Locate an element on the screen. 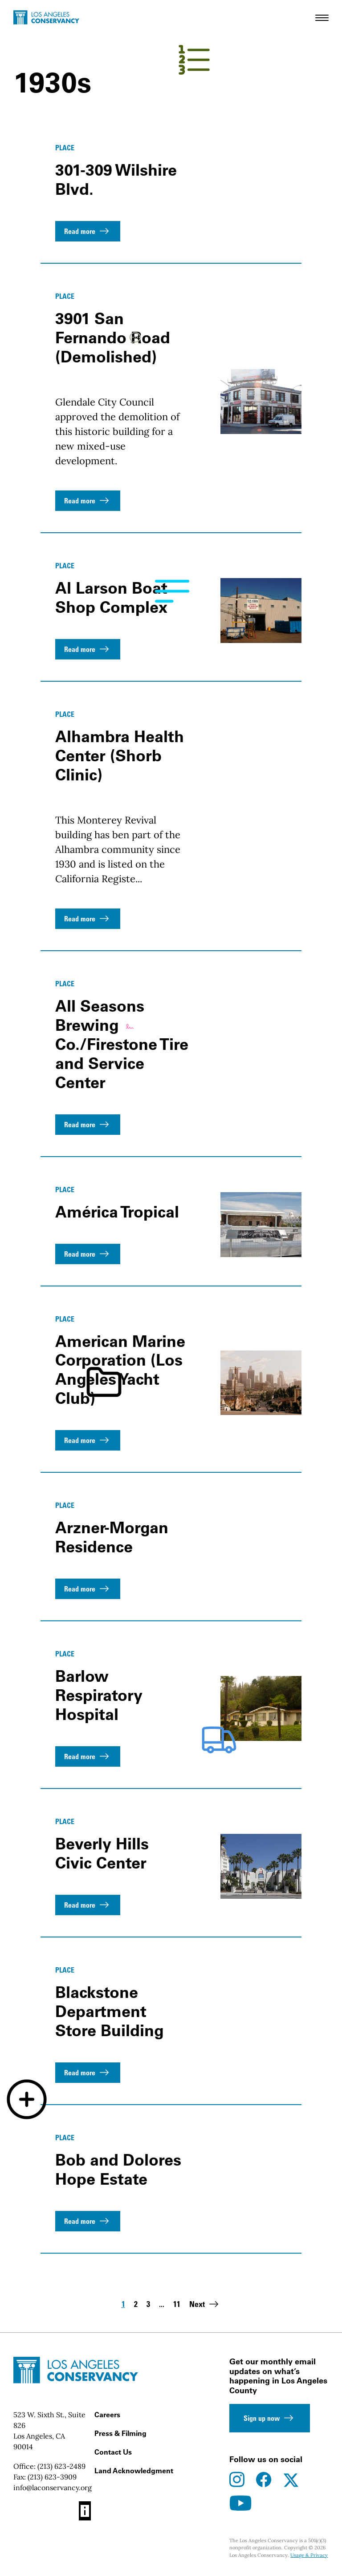 The height and width of the screenshot is (2576, 342). open chat or messaging is located at coordinates (135, 337).